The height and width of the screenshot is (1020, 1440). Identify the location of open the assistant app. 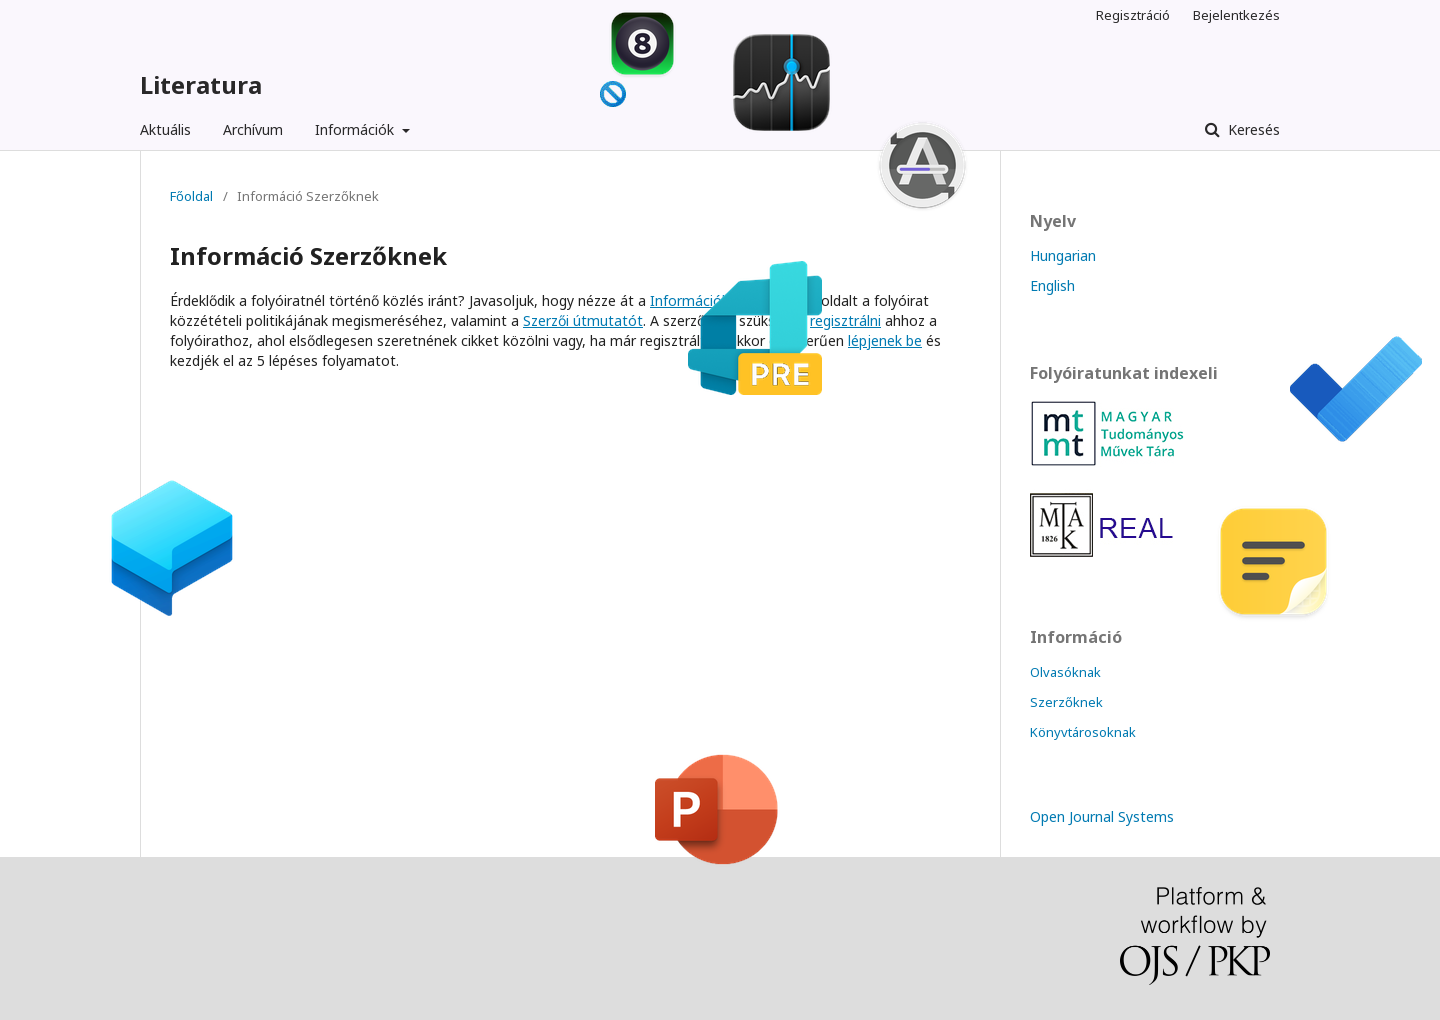
(172, 549).